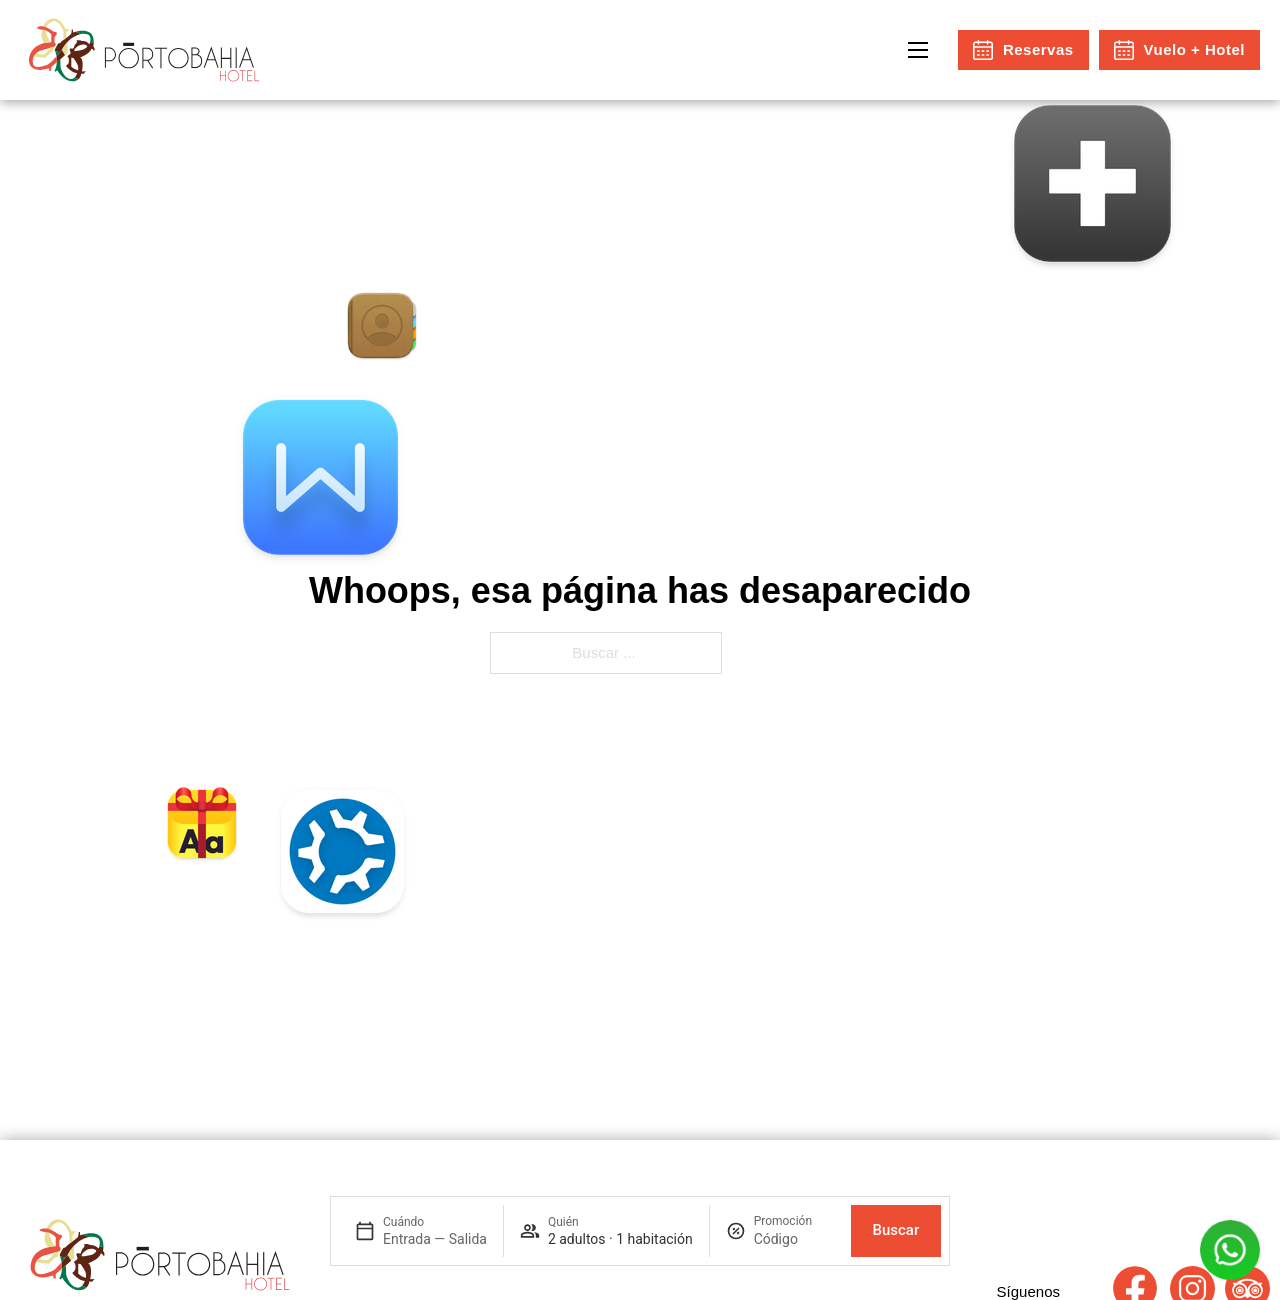 The width and height of the screenshot is (1280, 1300). I want to click on open the contacts app, so click(380, 325).